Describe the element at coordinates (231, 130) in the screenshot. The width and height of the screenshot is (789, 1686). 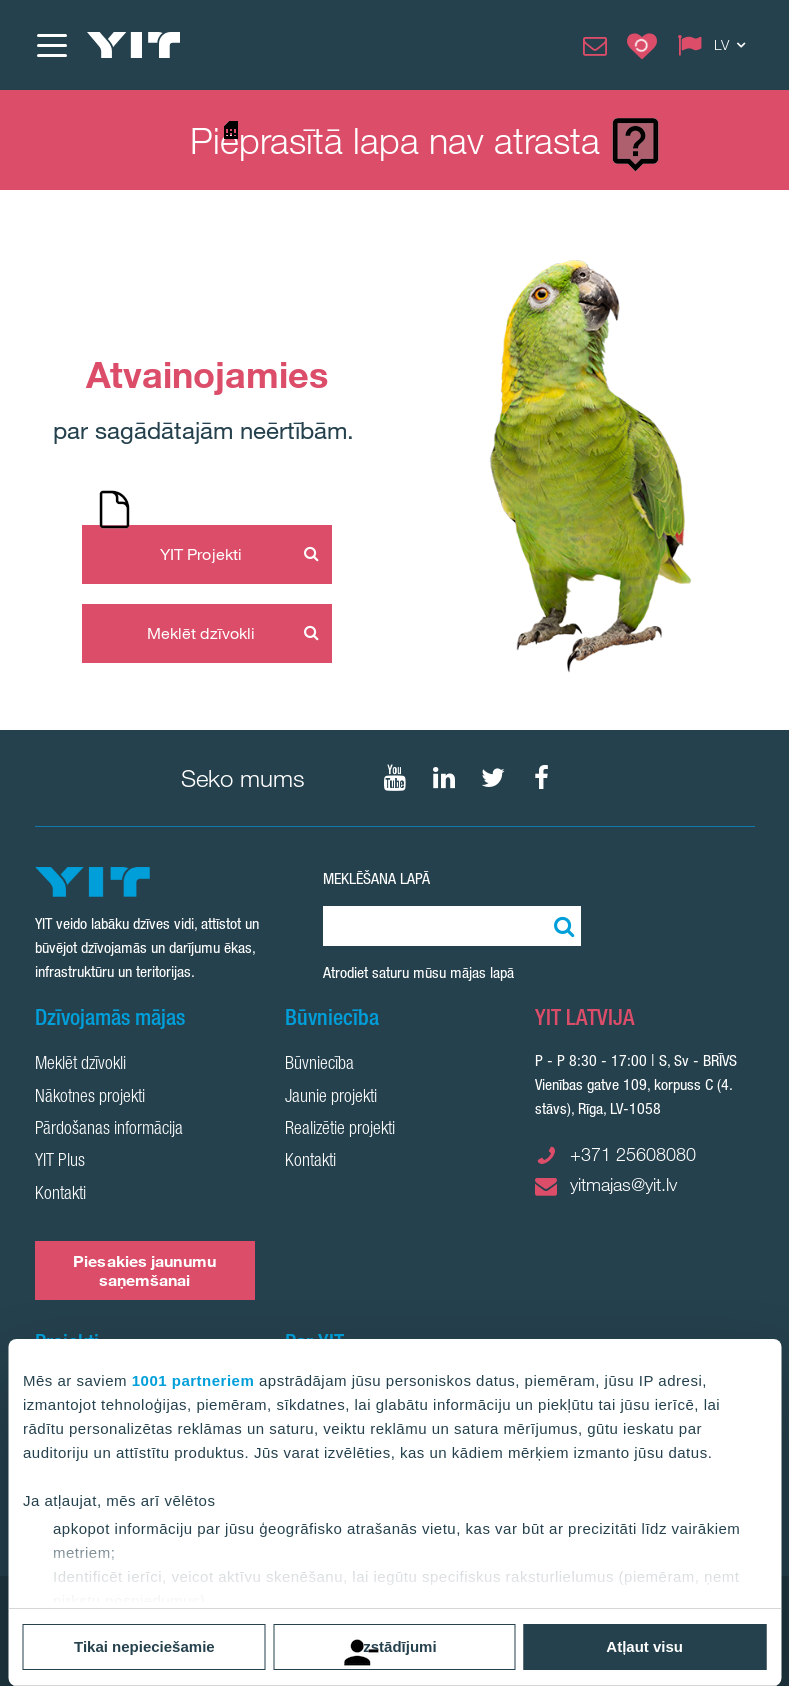
I see `view sim card information` at that location.